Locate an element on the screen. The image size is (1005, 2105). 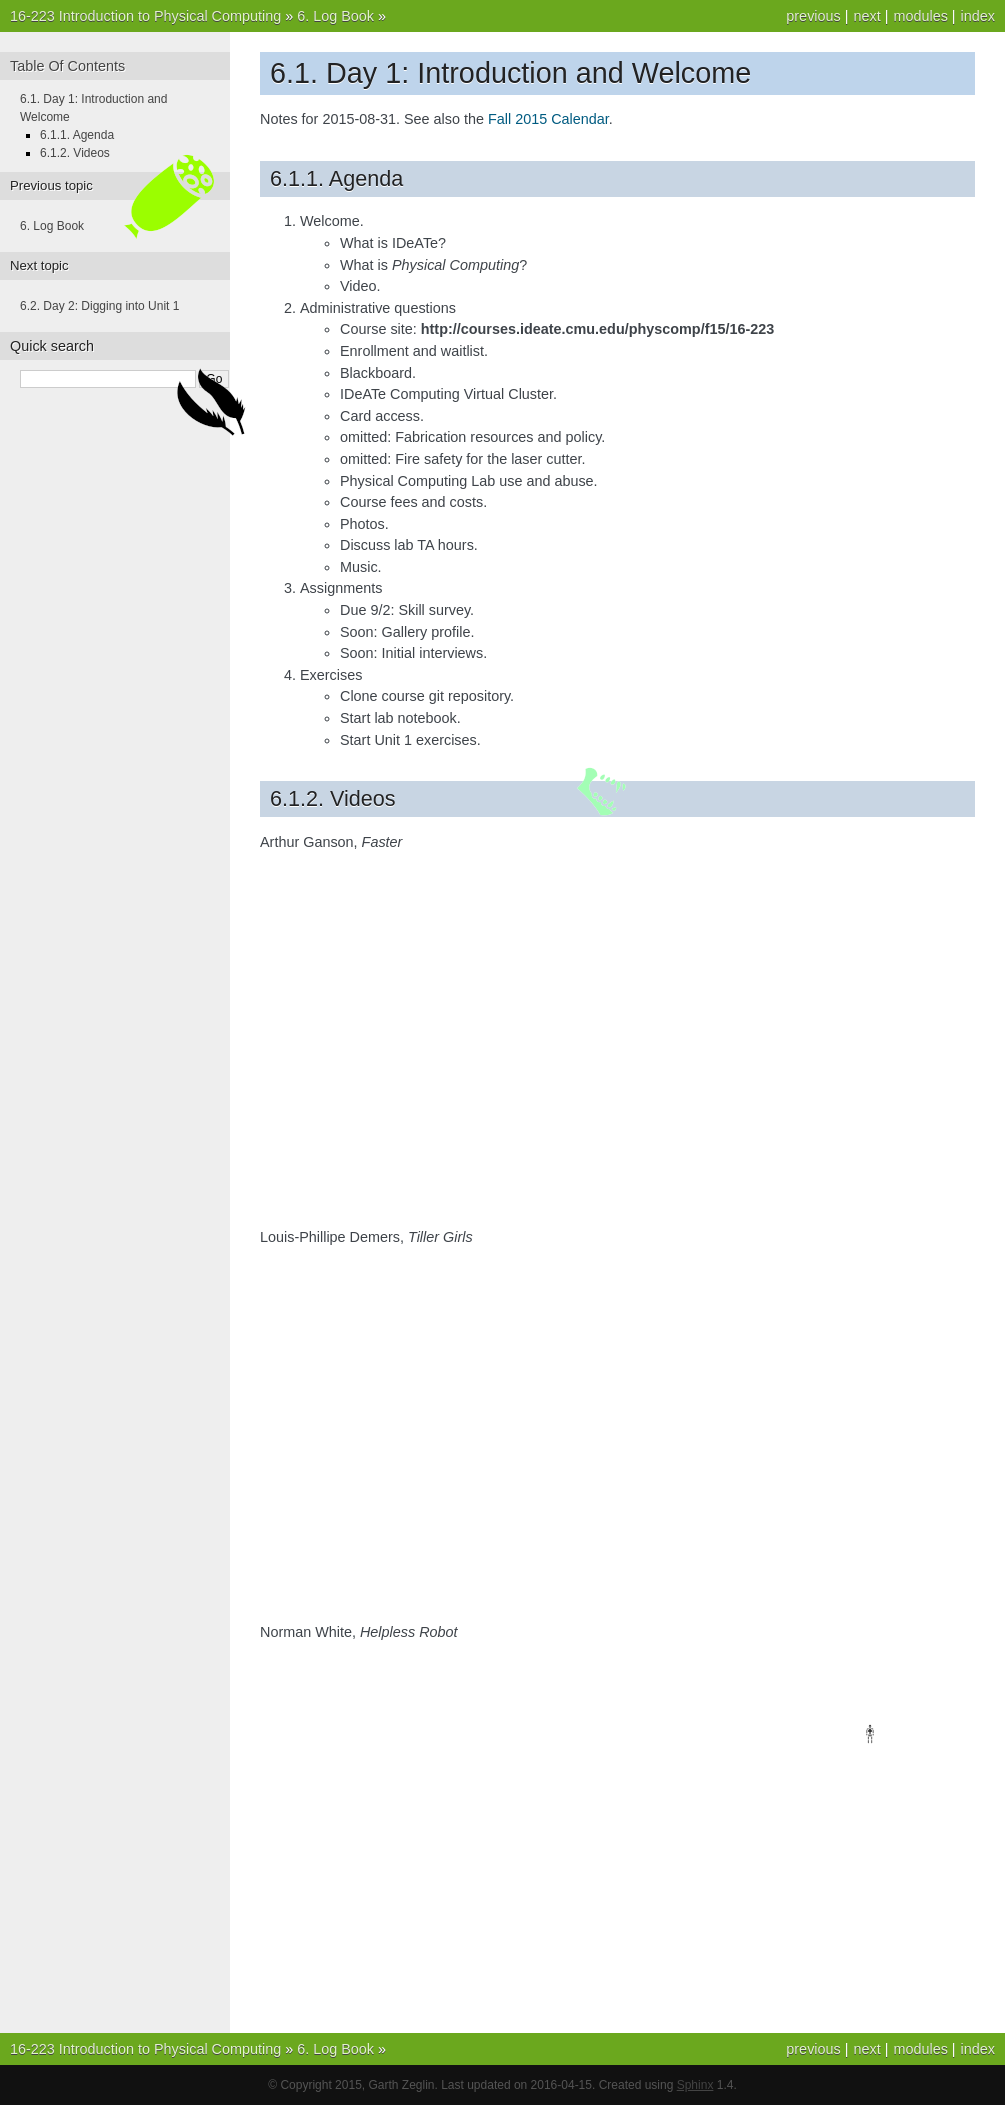
indicates a skeleton or bone-related game element is located at coordinates (870, 1734).